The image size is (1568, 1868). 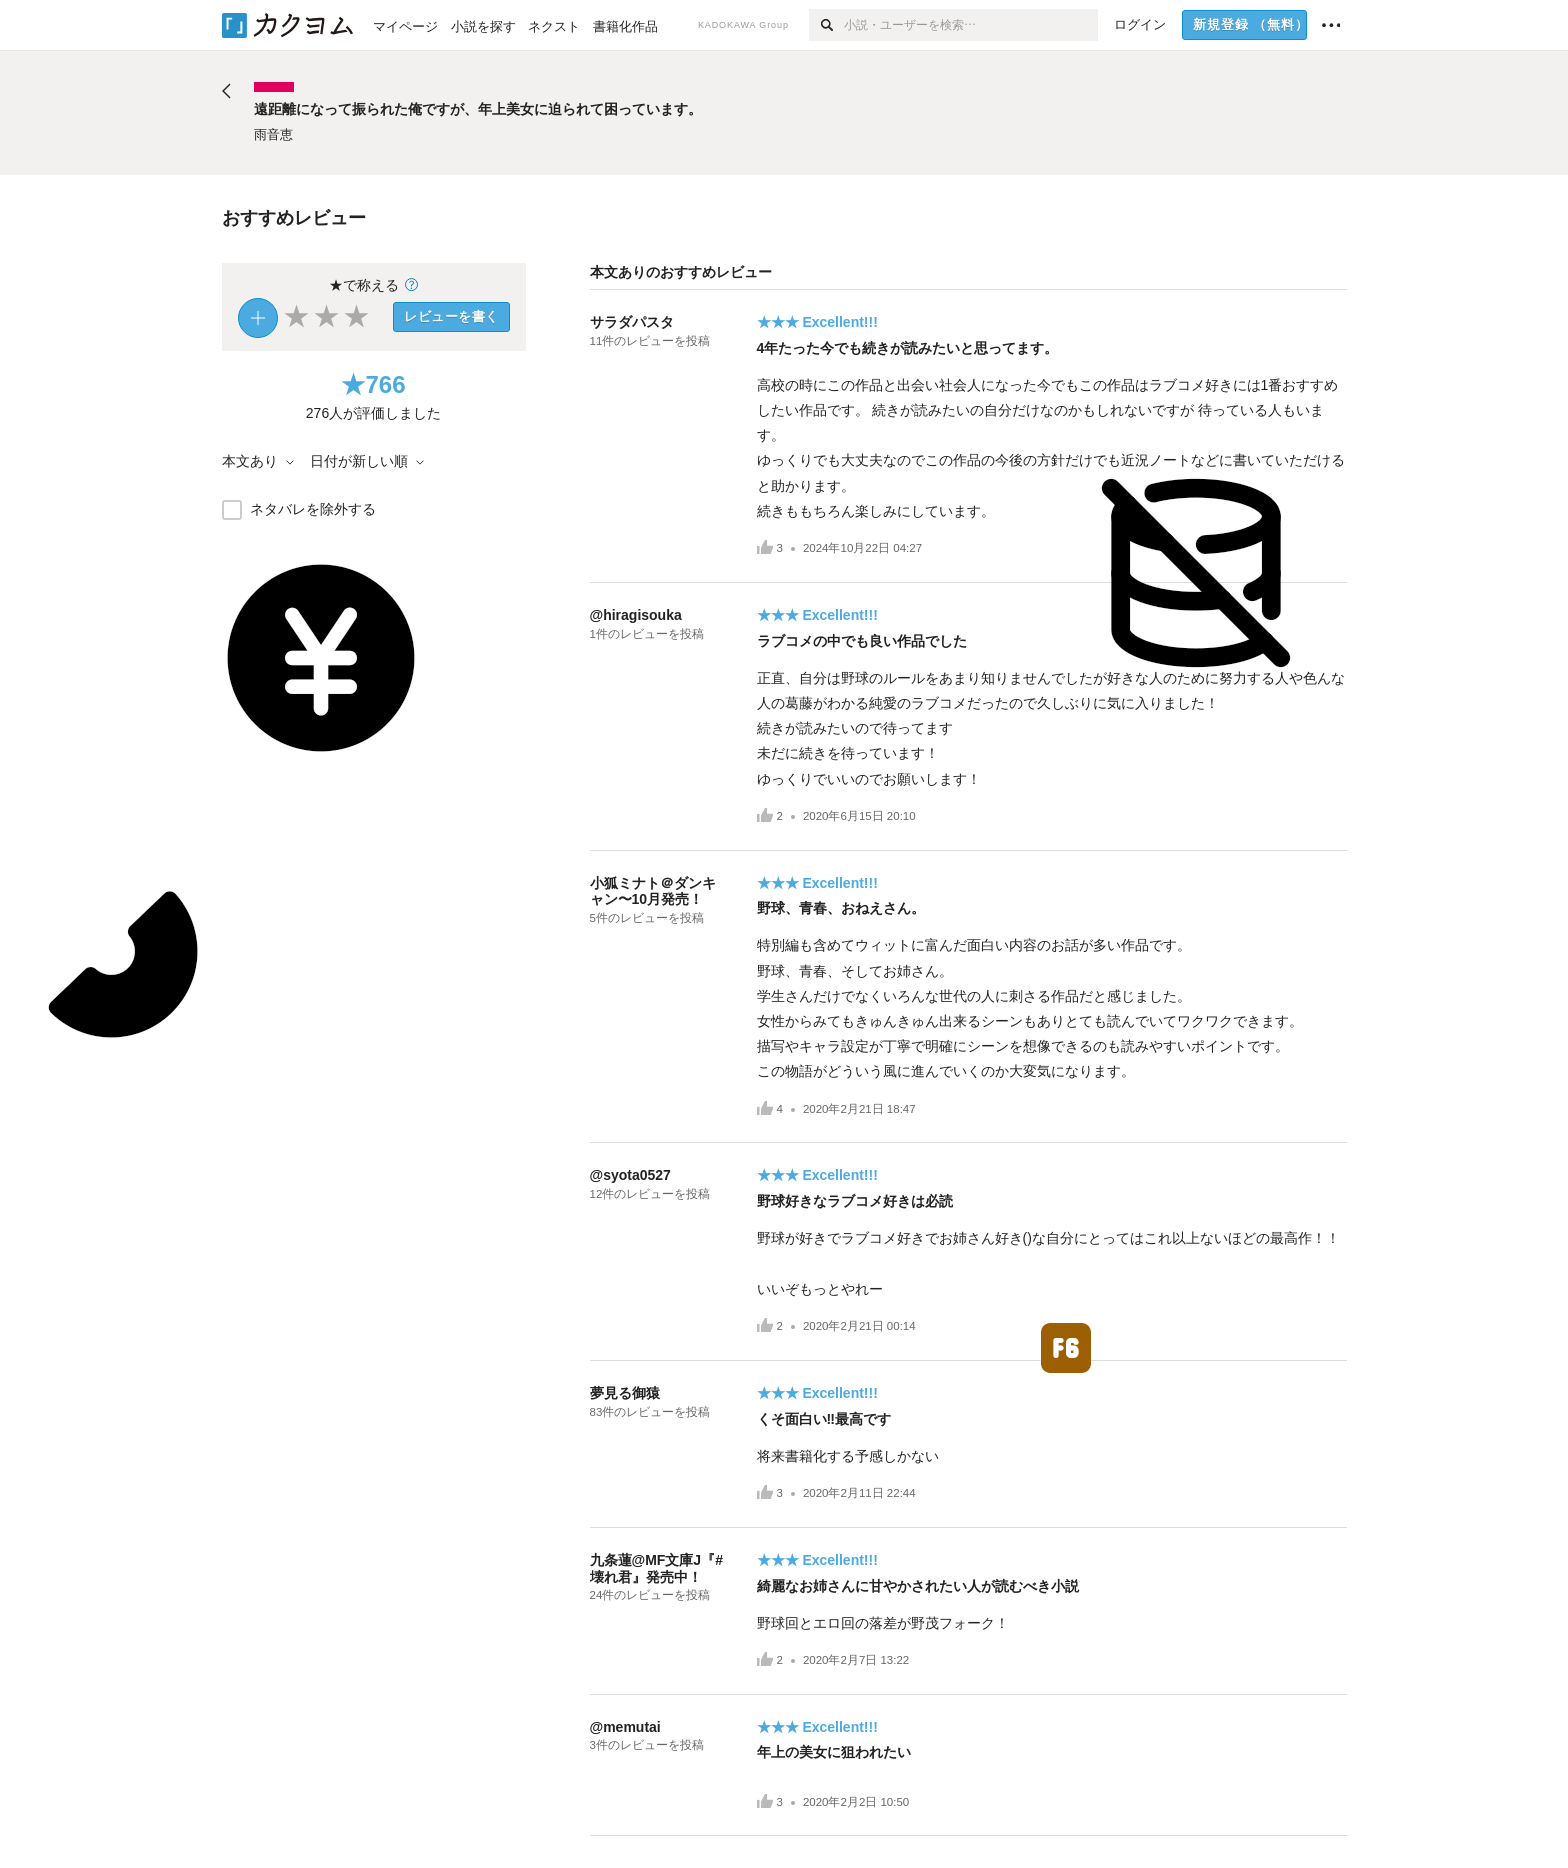 What do you see at coordinates (321, 658) in the screenshot?
I see `view price in japanese yen` at bounding box center [321, 658].